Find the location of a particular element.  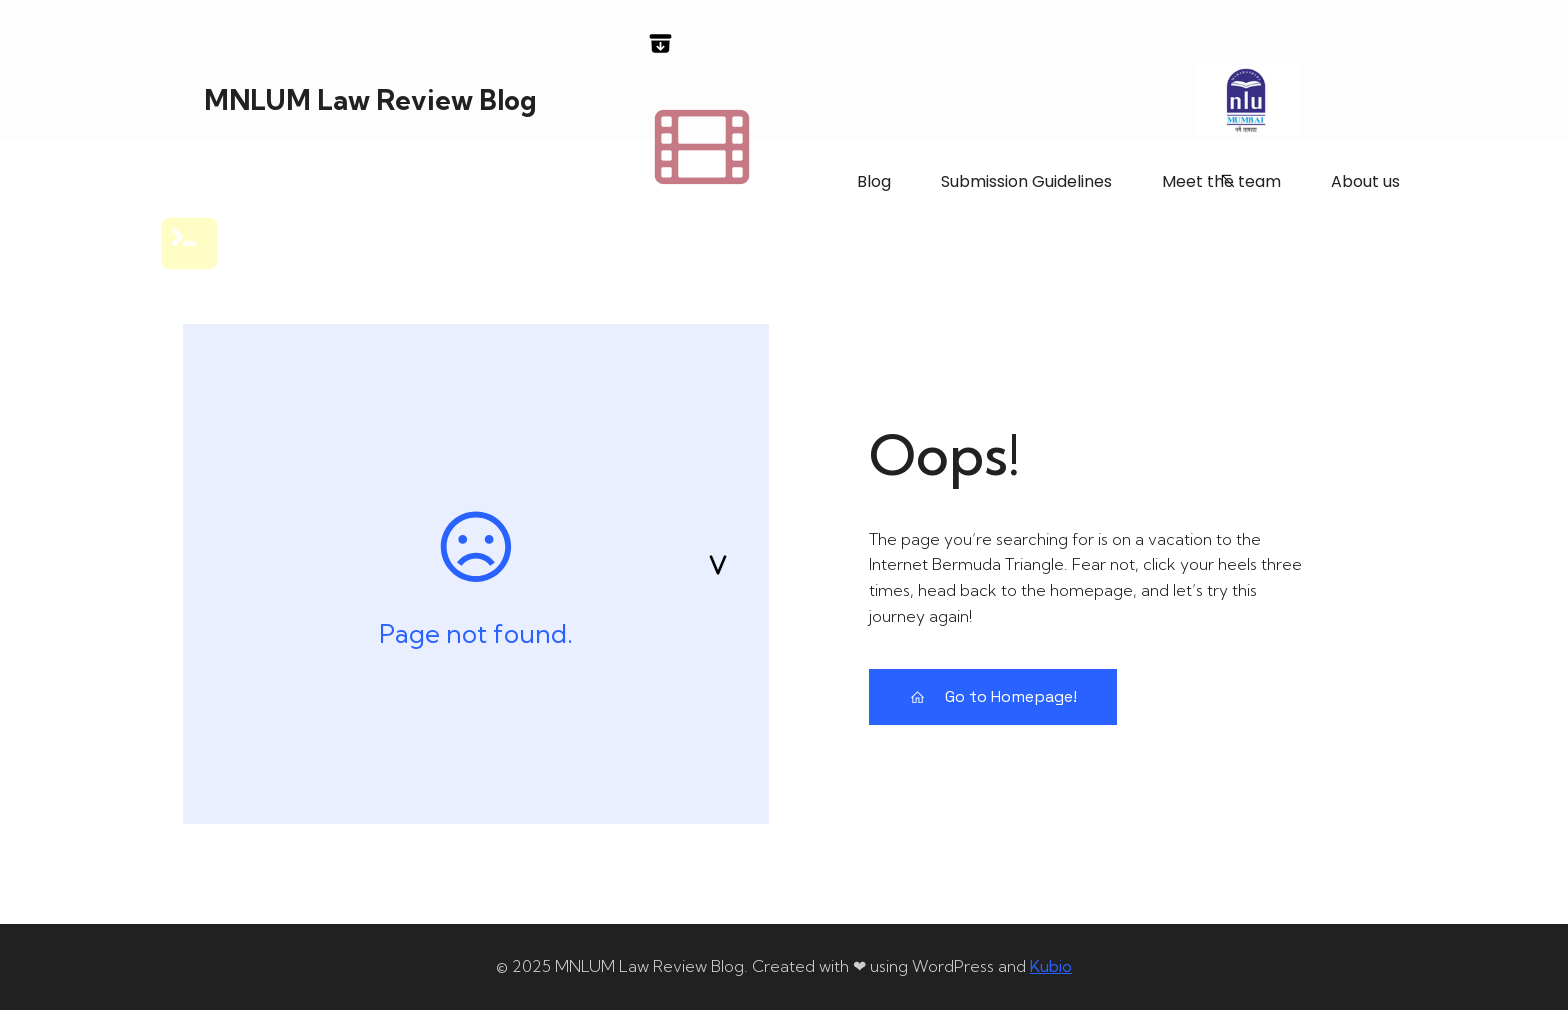

archive or store an item is located at coordinates (660, 43).